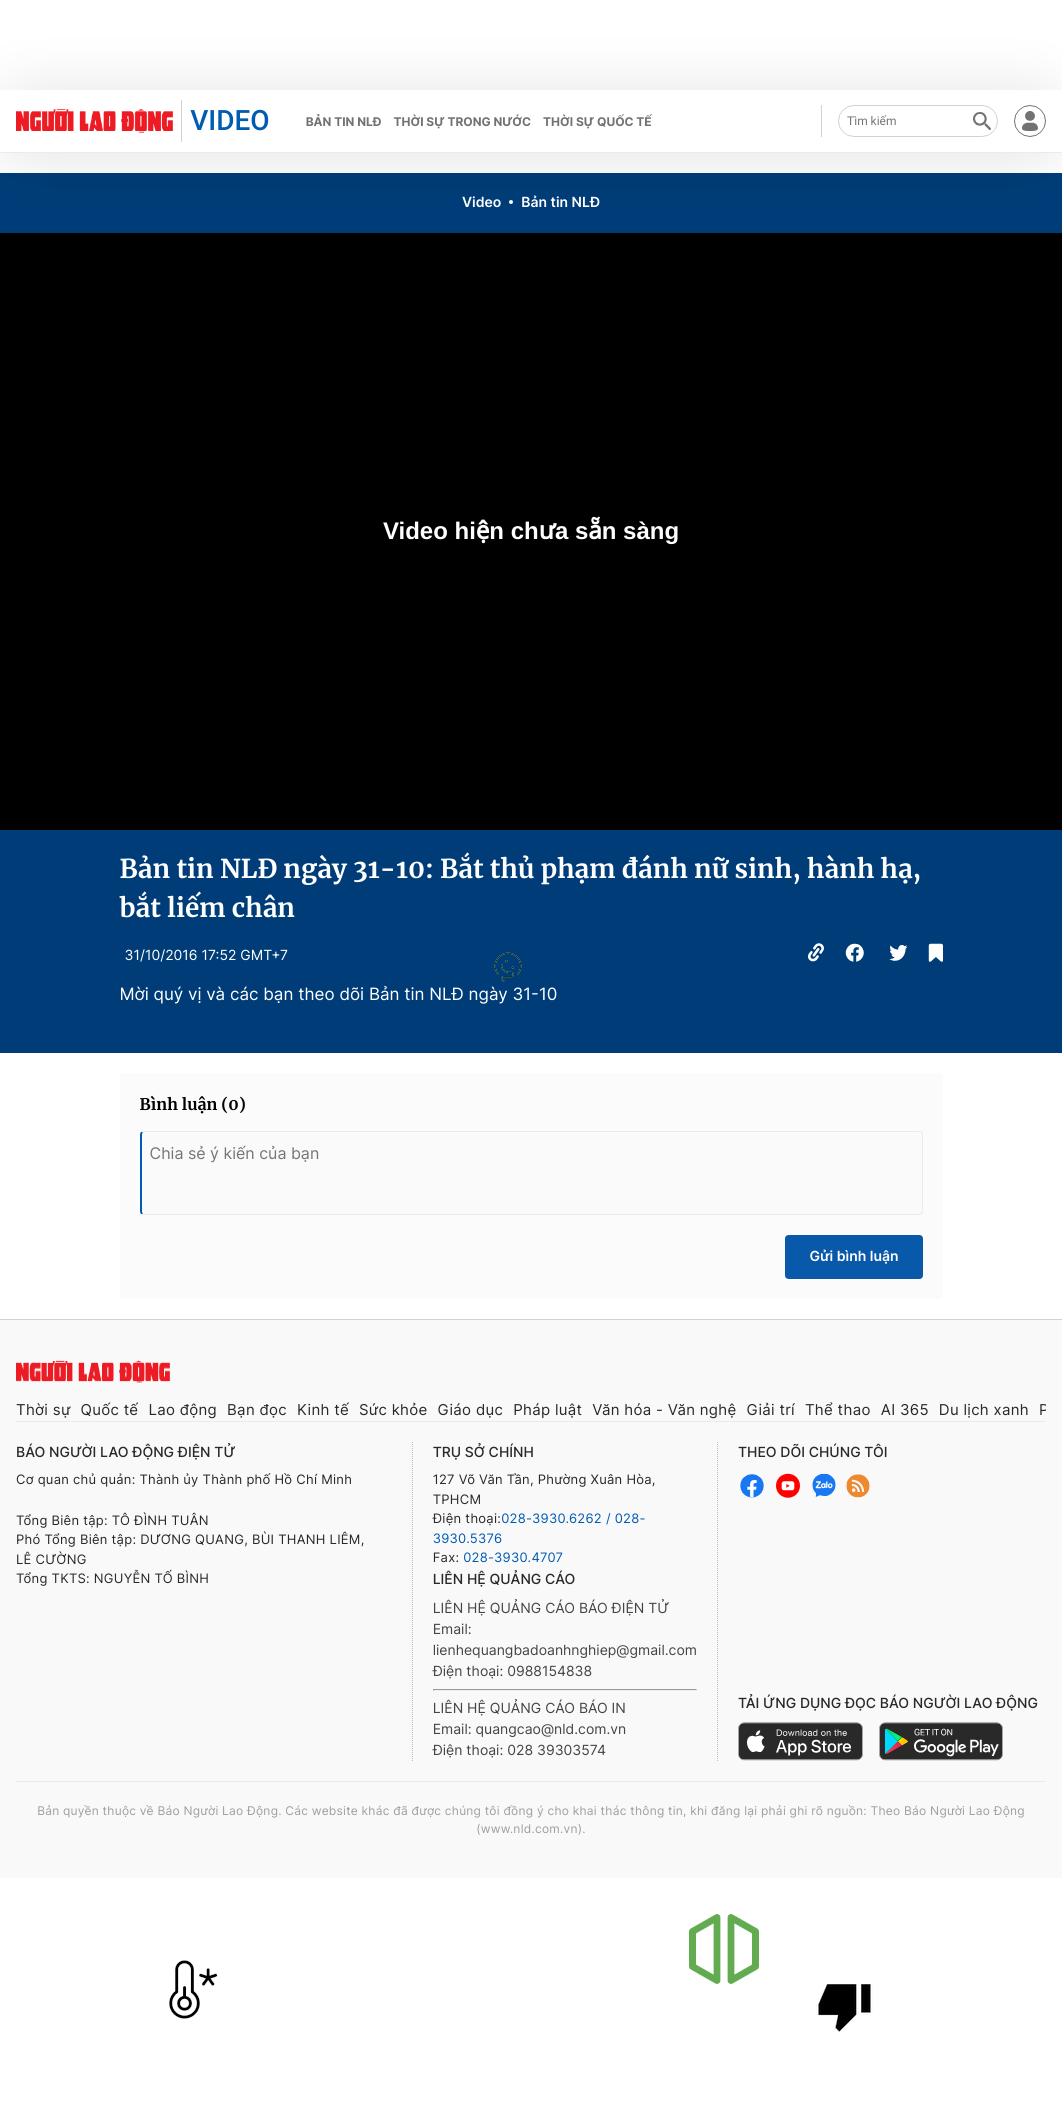  I want to click on MetaBrainz logo, so click(724, 1949).